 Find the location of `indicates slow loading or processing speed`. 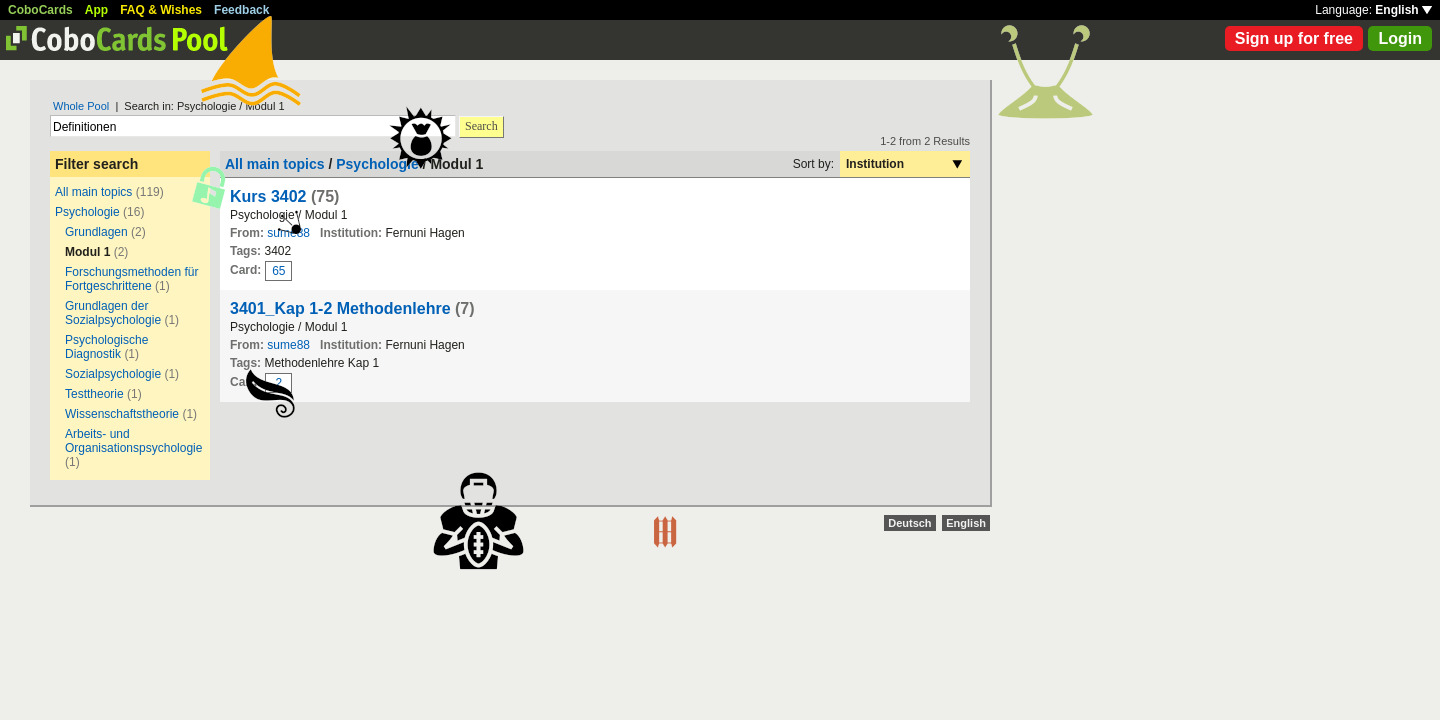

indicates slow loading or processing speed is located at coordinates (1045, 69).